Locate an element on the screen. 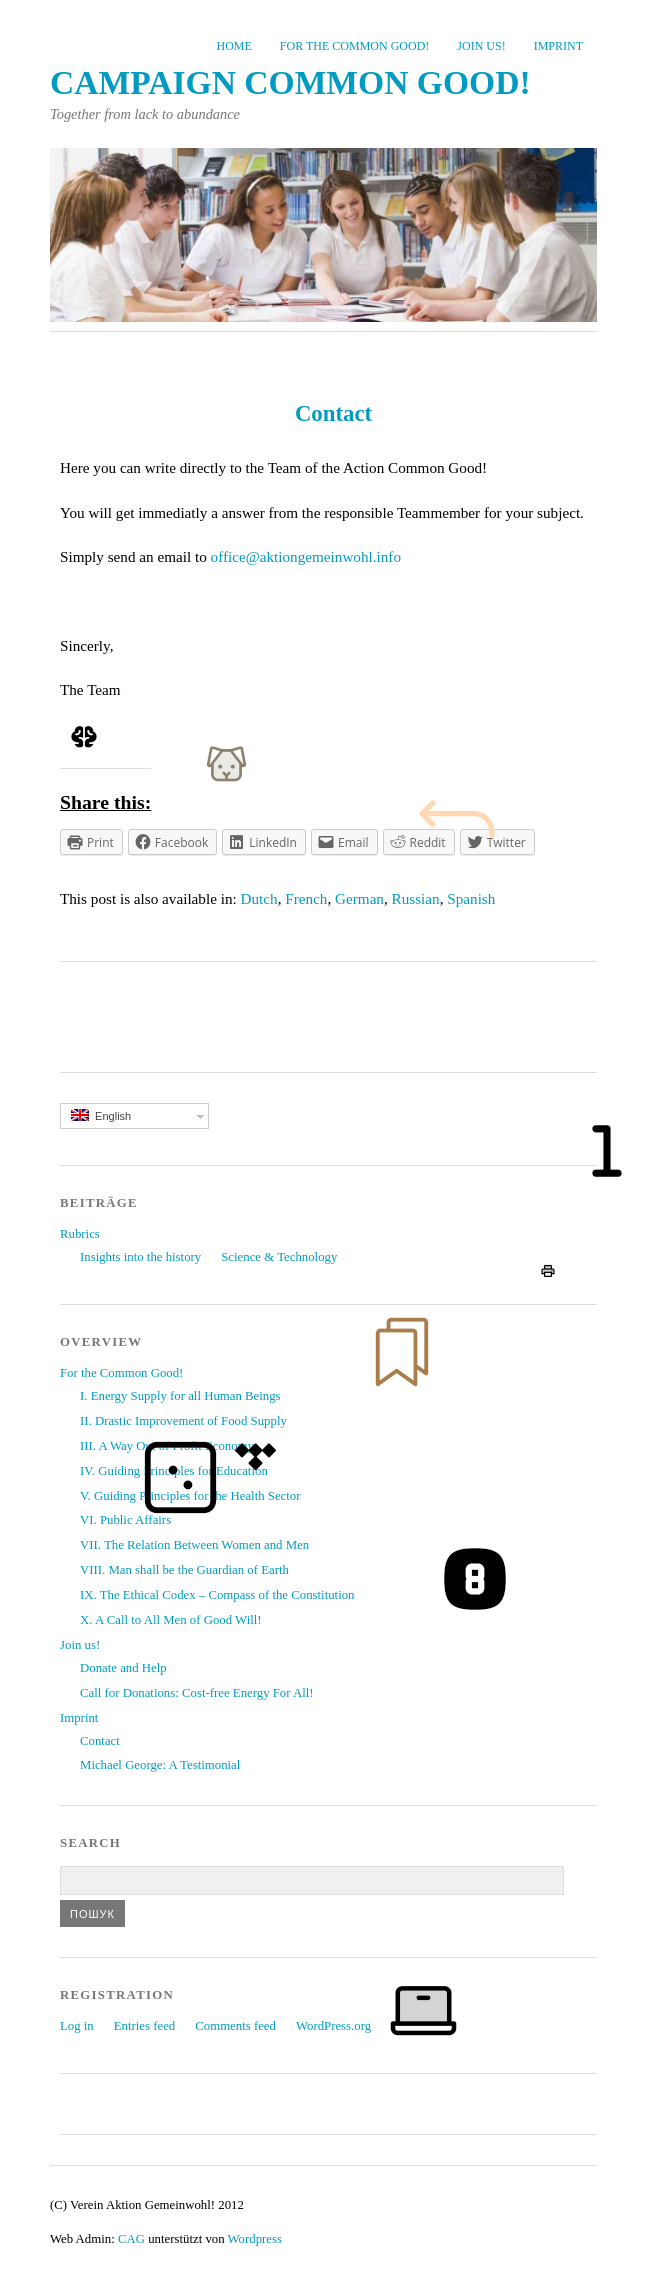 This screenshot has width=647, height=2280. open TIDAL music streaming app is located at coordinates (255, 1455).